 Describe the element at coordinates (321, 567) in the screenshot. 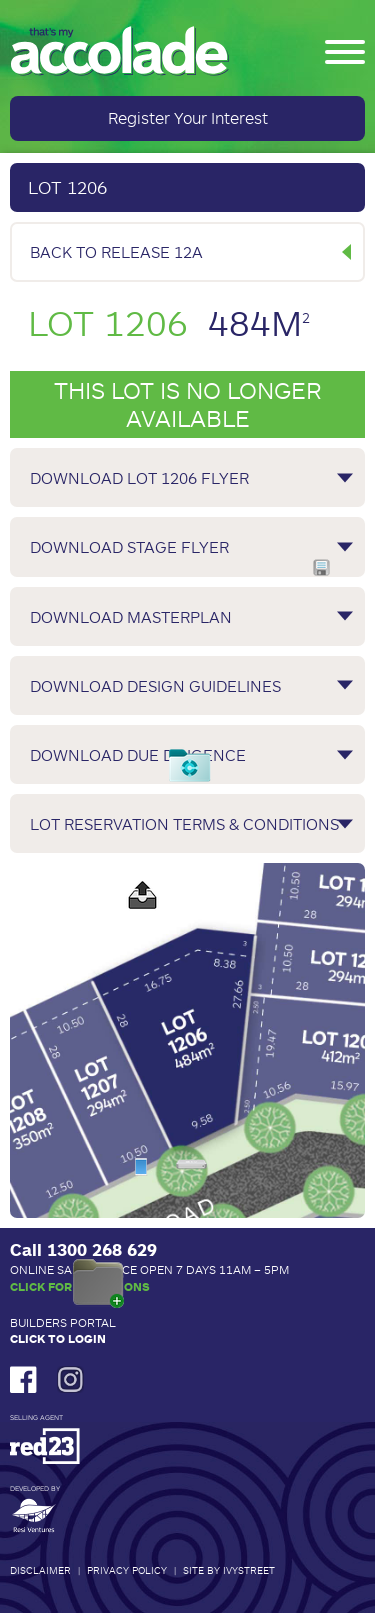

I see `save file to disk` at that location.